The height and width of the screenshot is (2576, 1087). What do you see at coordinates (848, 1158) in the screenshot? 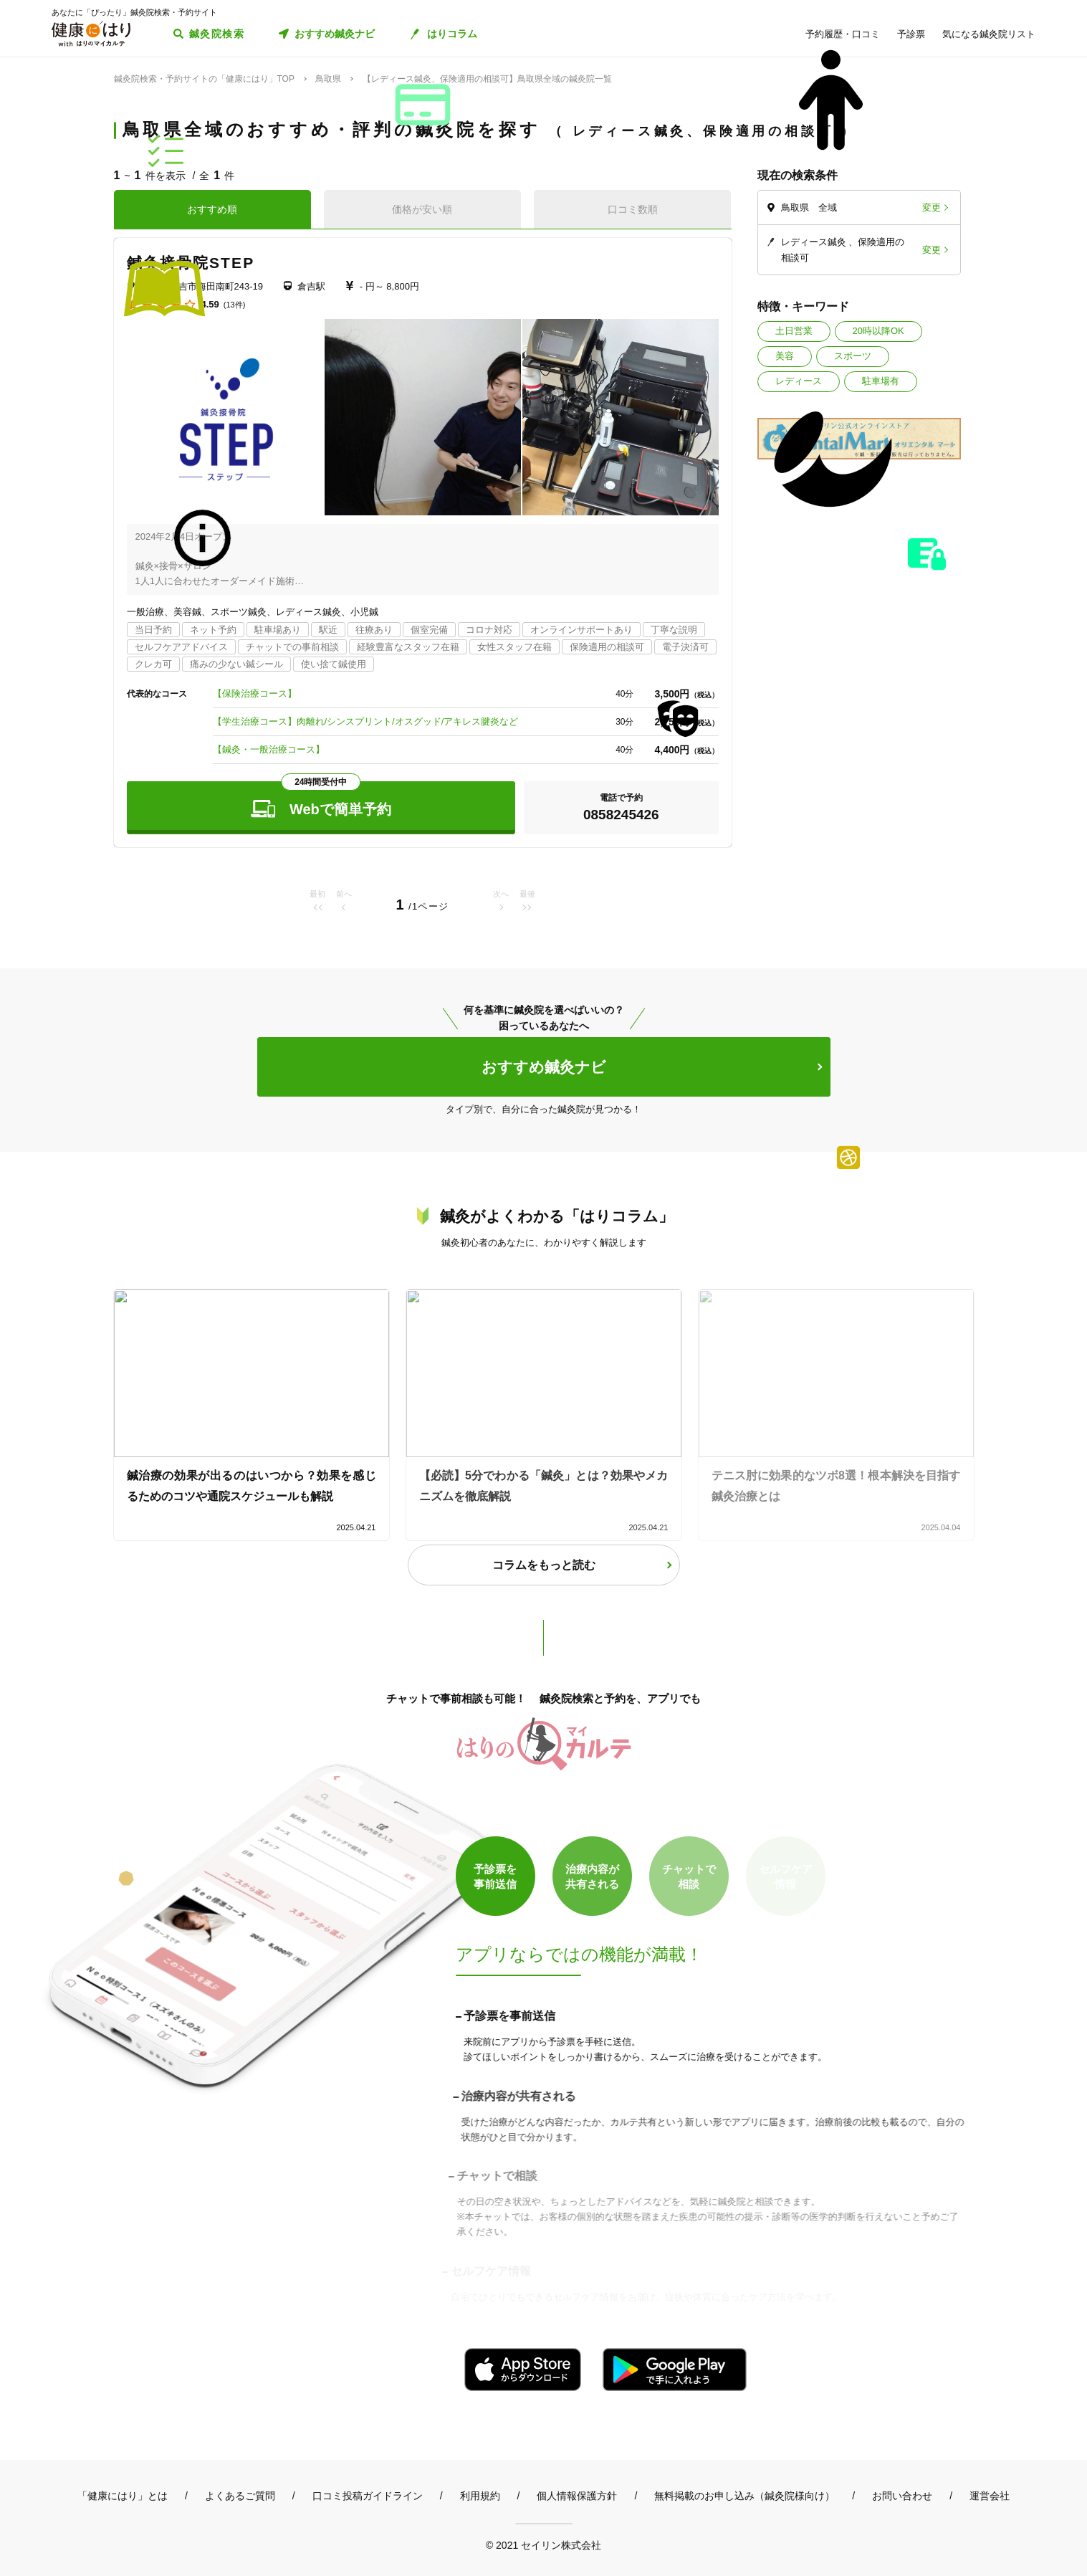
I see `link to dribbble profile` at bounding box center [848, 1158].